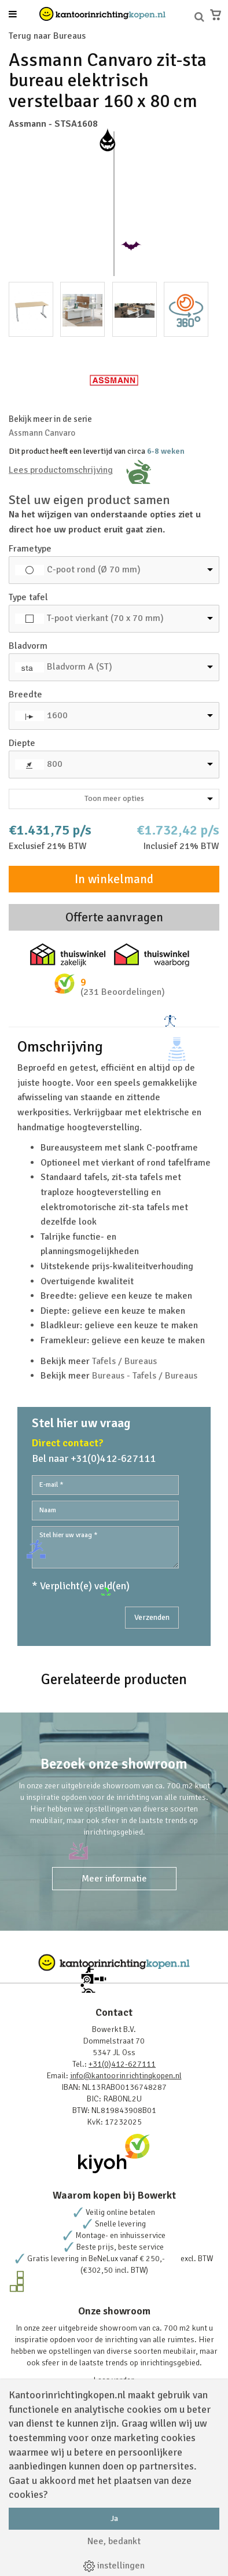  Describe the element at coordinates (36, 1549) in the screenshot. I see `jump across platforms or obstacles` at that location.